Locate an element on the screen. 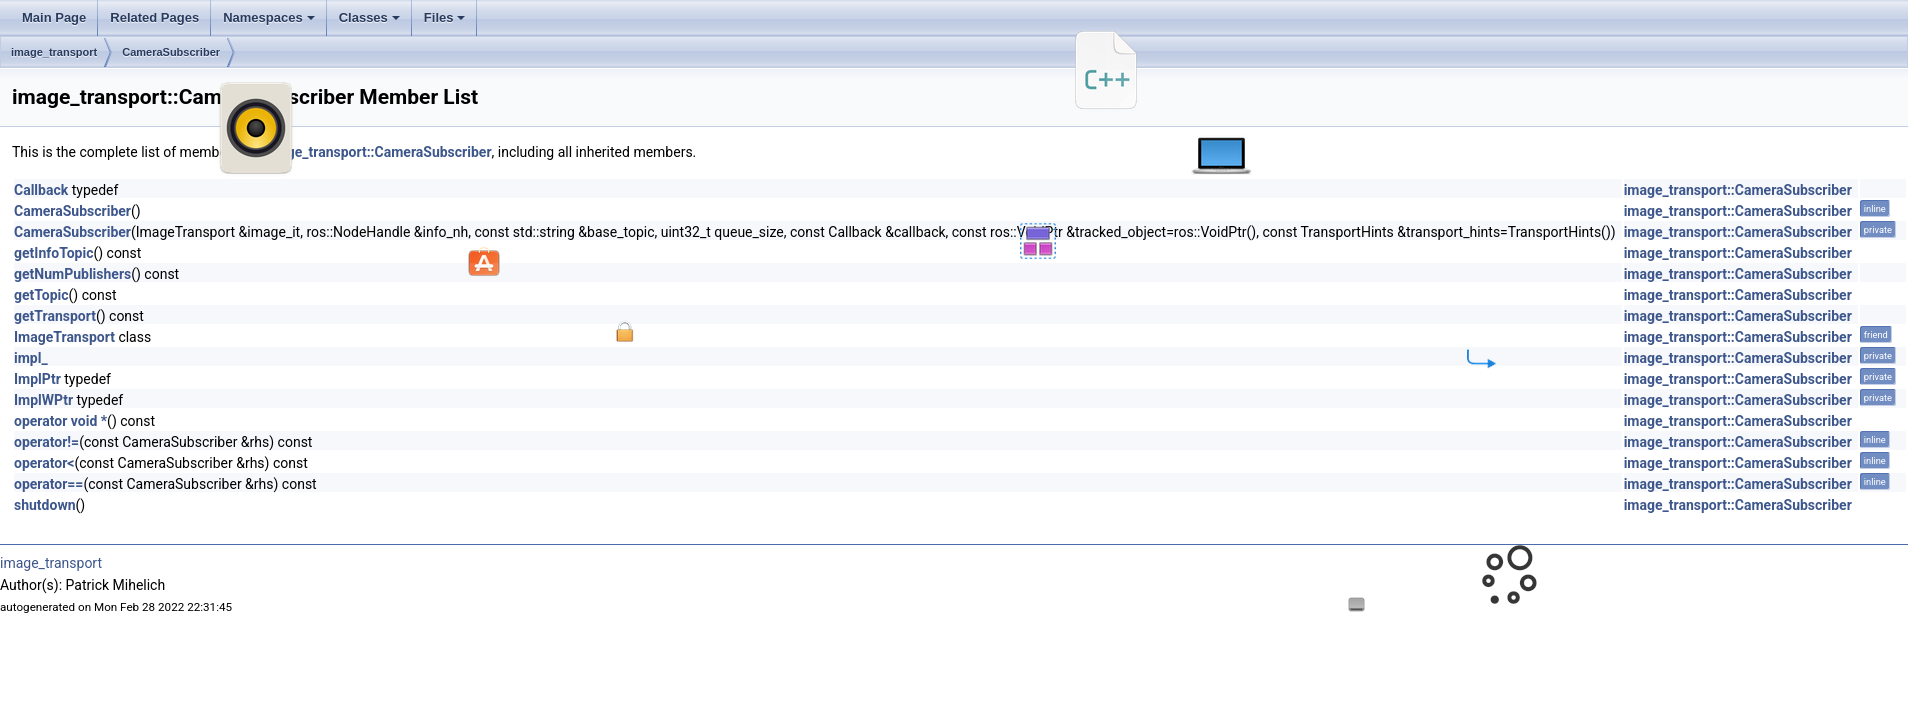 The image size is (1908, 720). open sound or audio settings panel is located at coordinates (256, 128).